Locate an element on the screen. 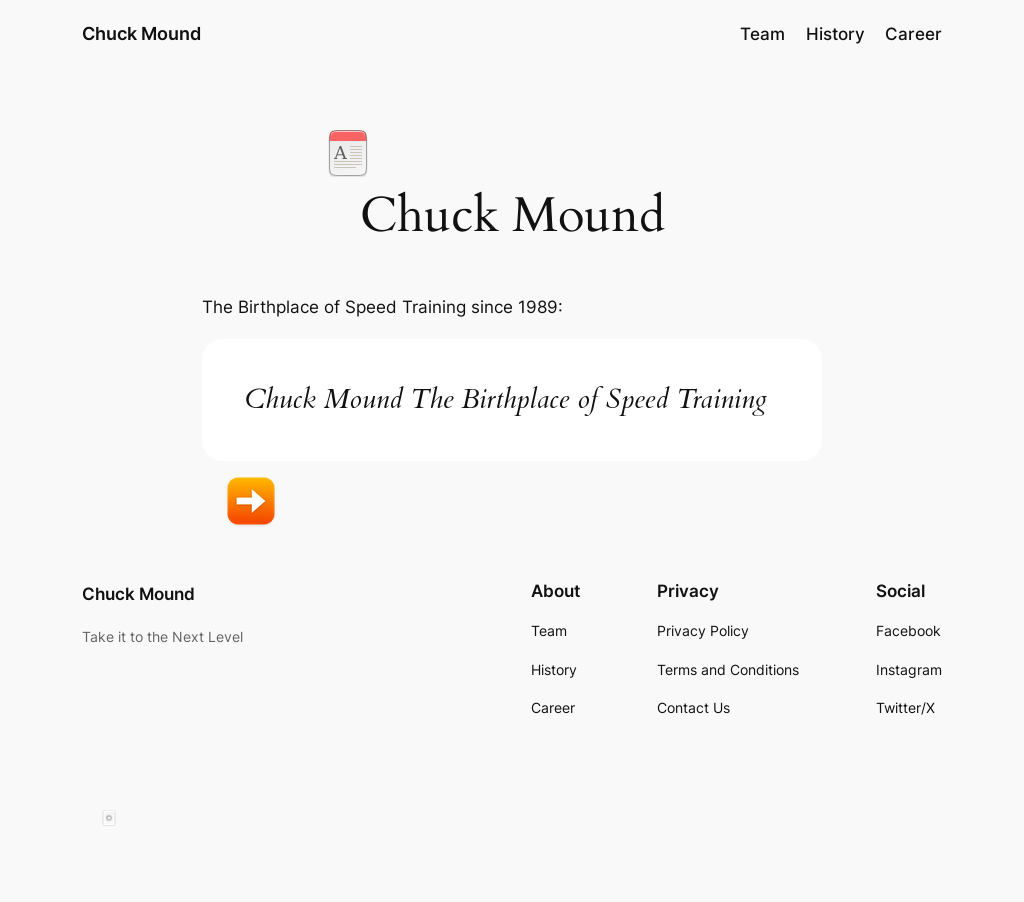  a desktop application shortcut file is located at coordinates (109, 818).